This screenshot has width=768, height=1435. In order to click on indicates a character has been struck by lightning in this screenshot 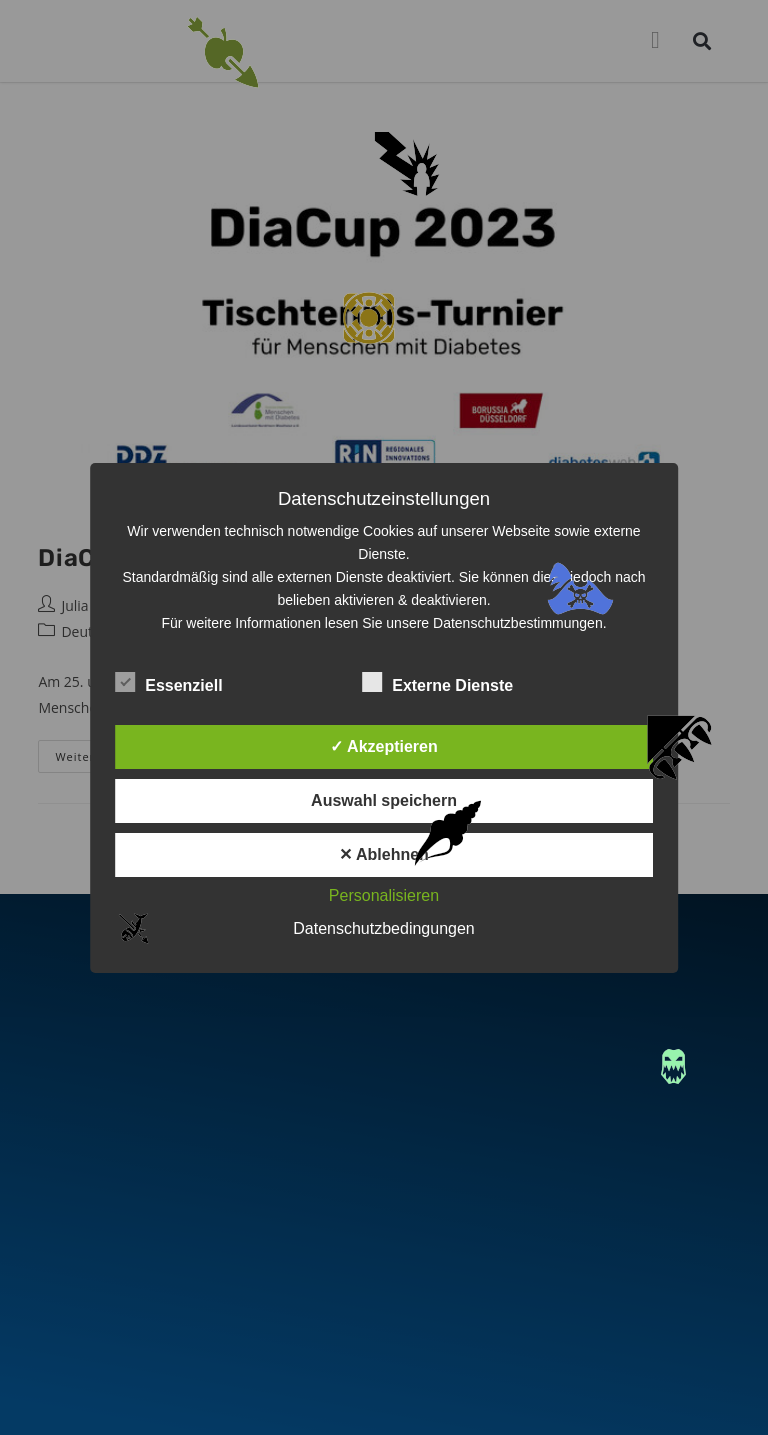, I will do `click(407, 164)`.